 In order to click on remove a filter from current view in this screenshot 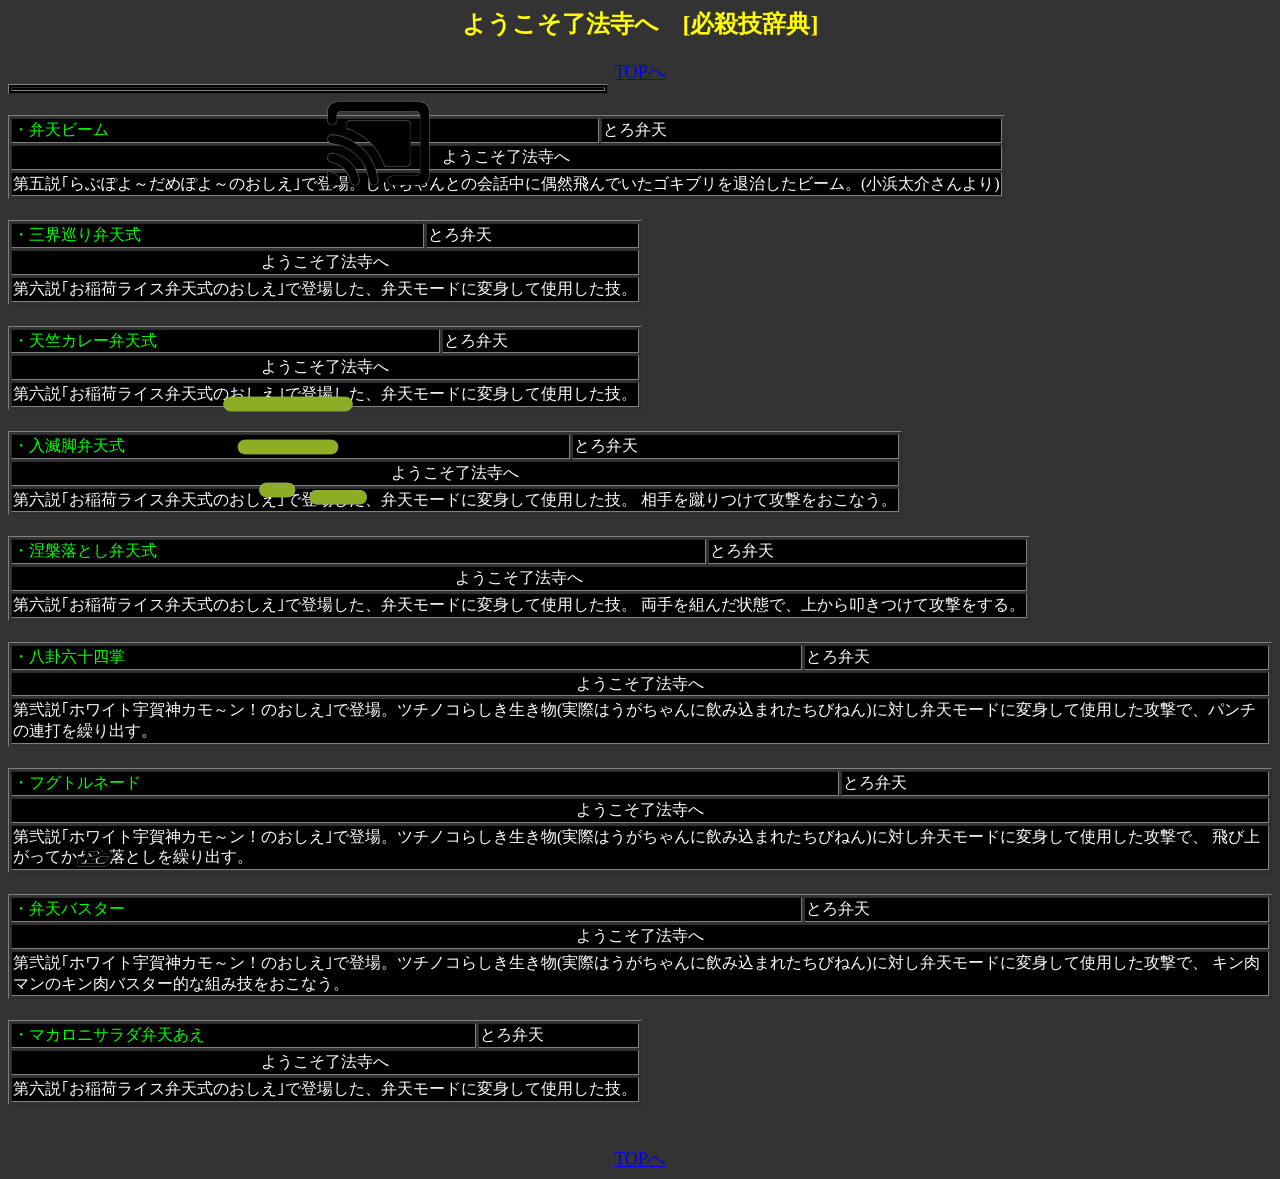, I will do `click(288, 447)`.